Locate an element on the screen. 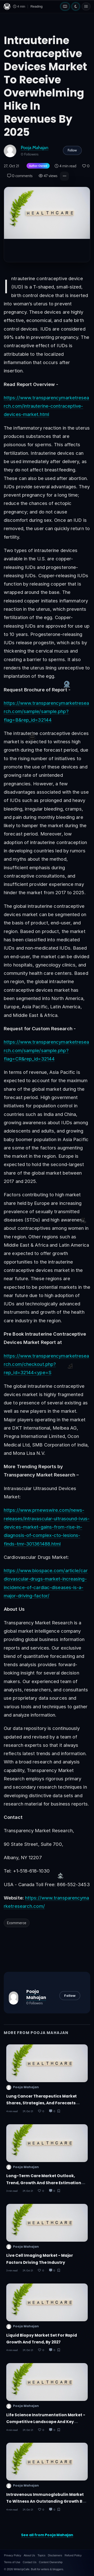 This screenshot has width=94, height=2576. view asian temple or landmark location is located at coordinates (32, 736).